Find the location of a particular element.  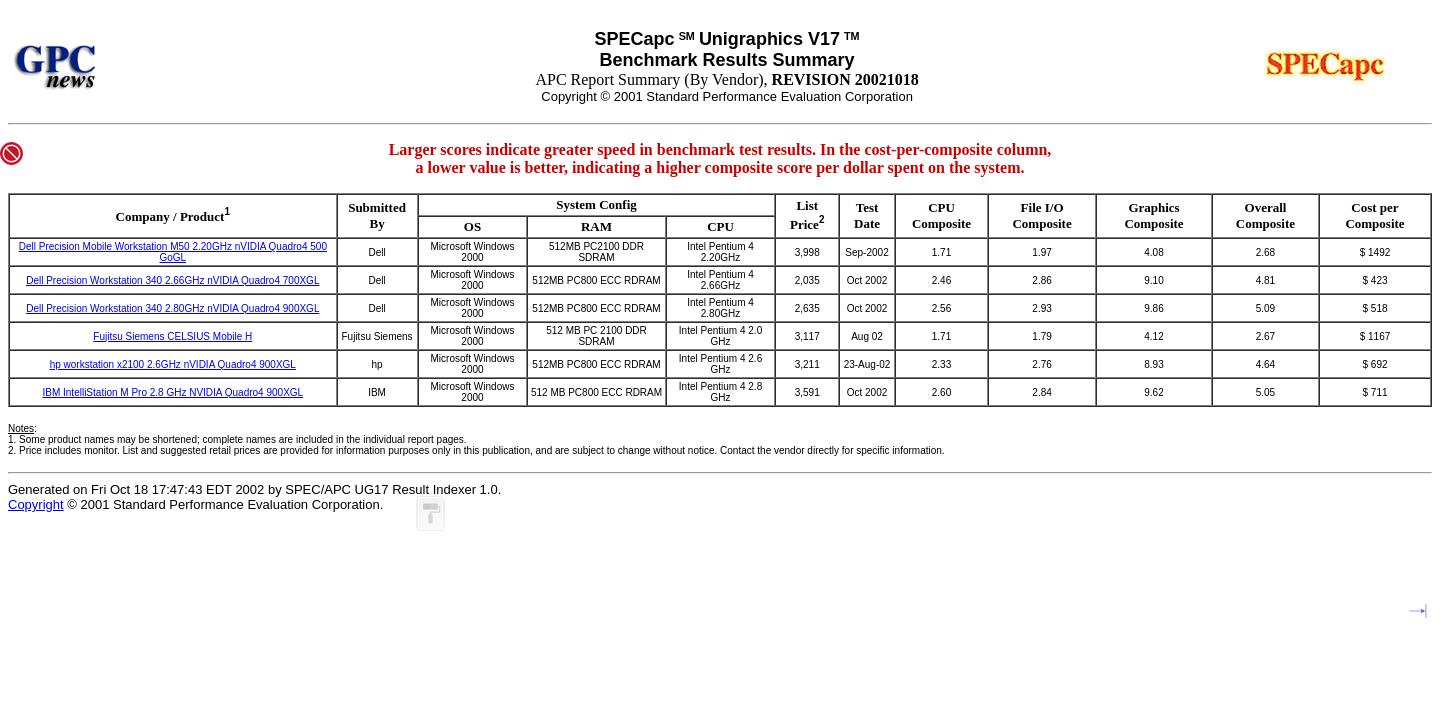

delete or remove selected item is located at coordinates (11, 153).